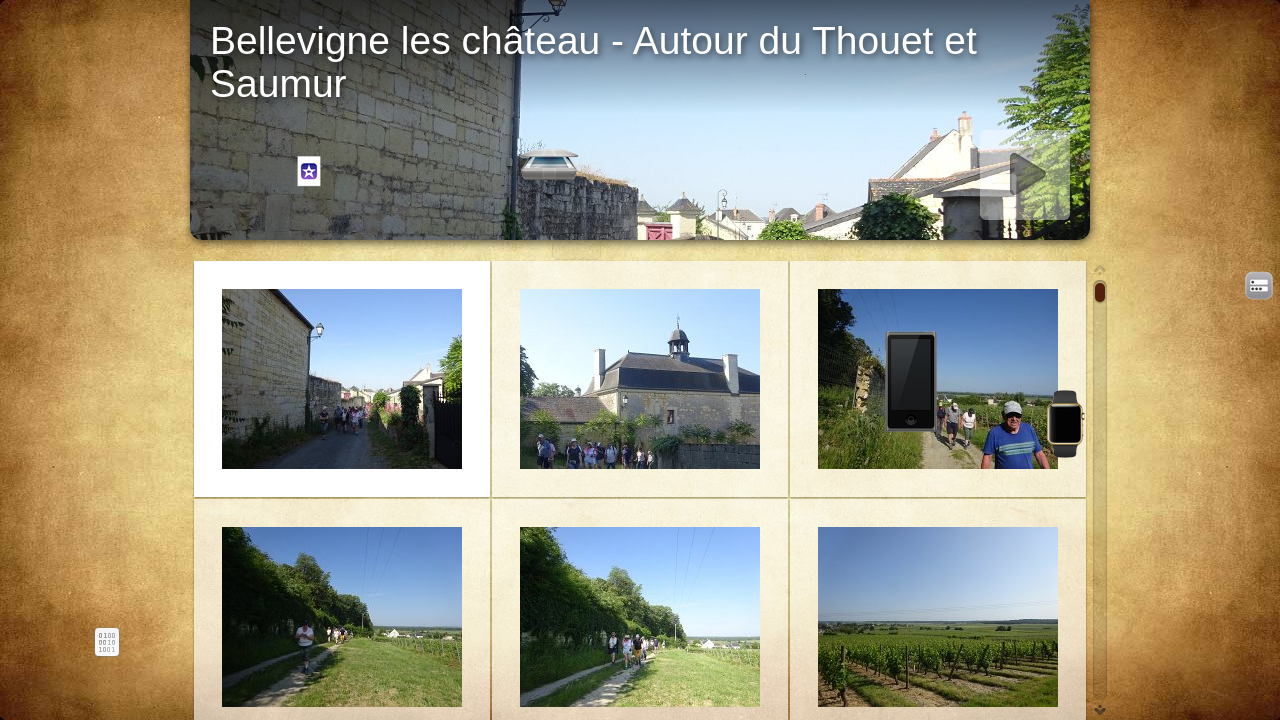 Image resolution: width=1280 pixels, height=720 pixels. Describe the element at coordinates (1259, 286) in the screenshot. I see `access login and authentication settings` at that location.